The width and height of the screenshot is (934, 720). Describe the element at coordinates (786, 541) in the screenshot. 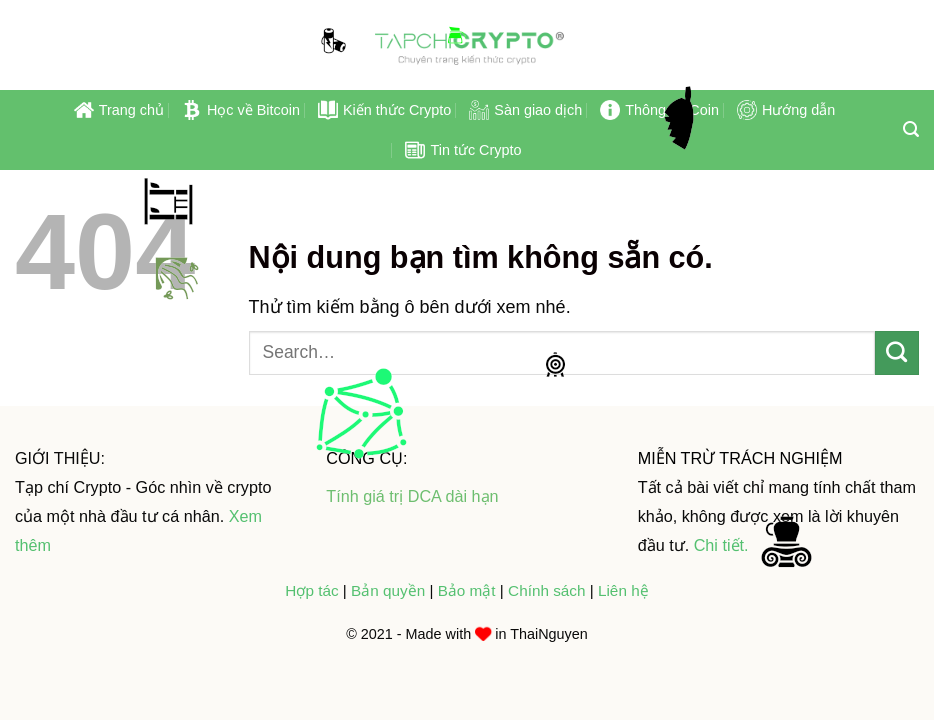

I see `decorative item or artifact in a game inventory` at that location.